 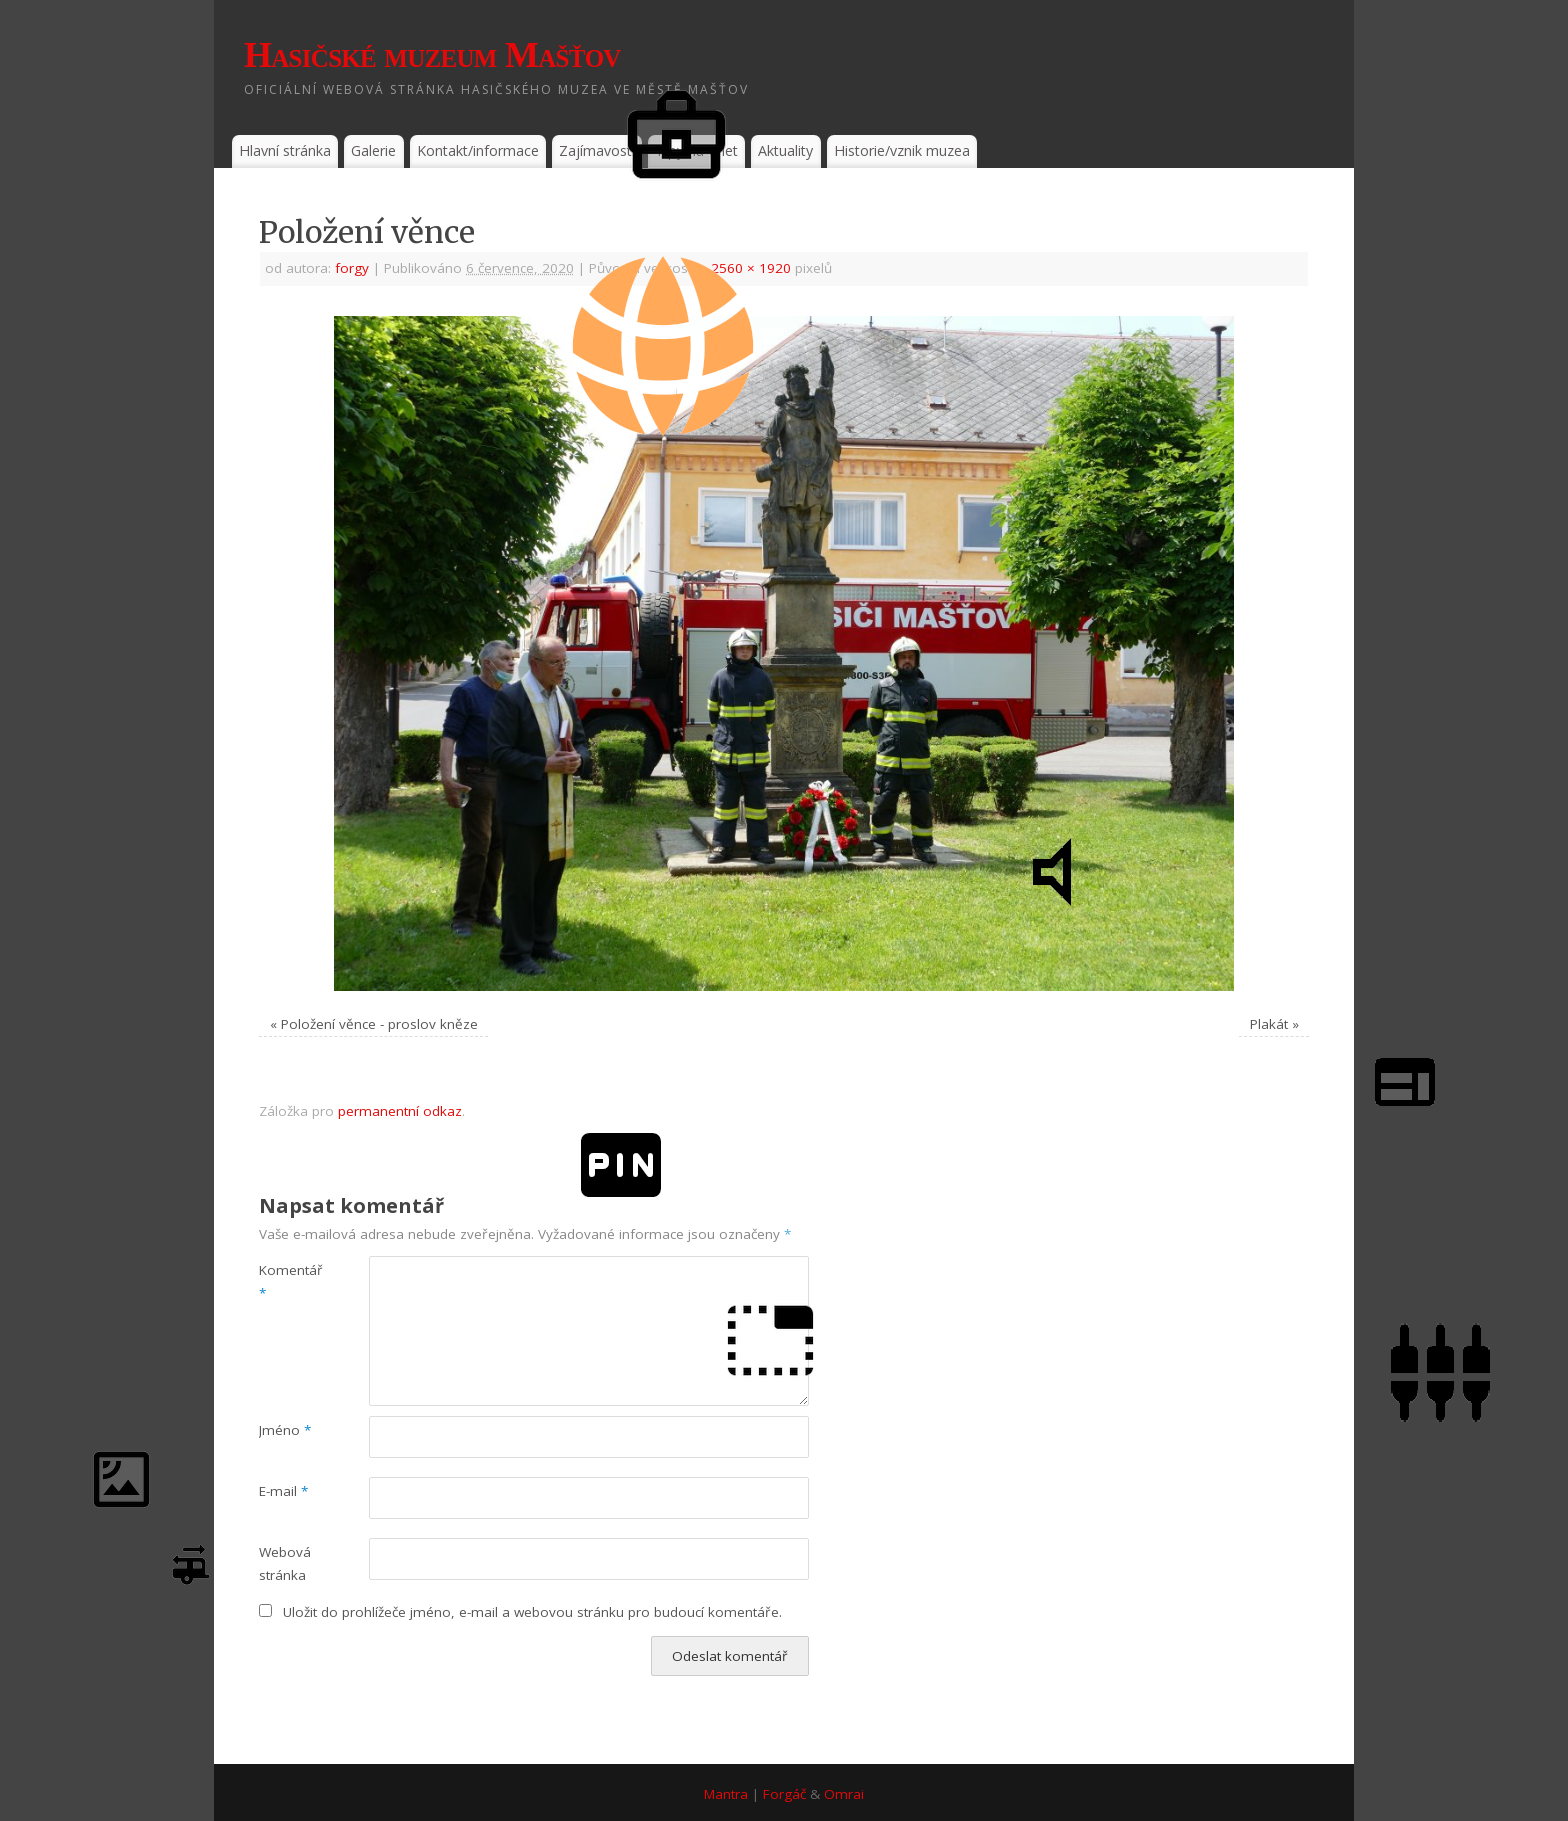 I want to click on access global or international settings, so click(x=663, y=346).